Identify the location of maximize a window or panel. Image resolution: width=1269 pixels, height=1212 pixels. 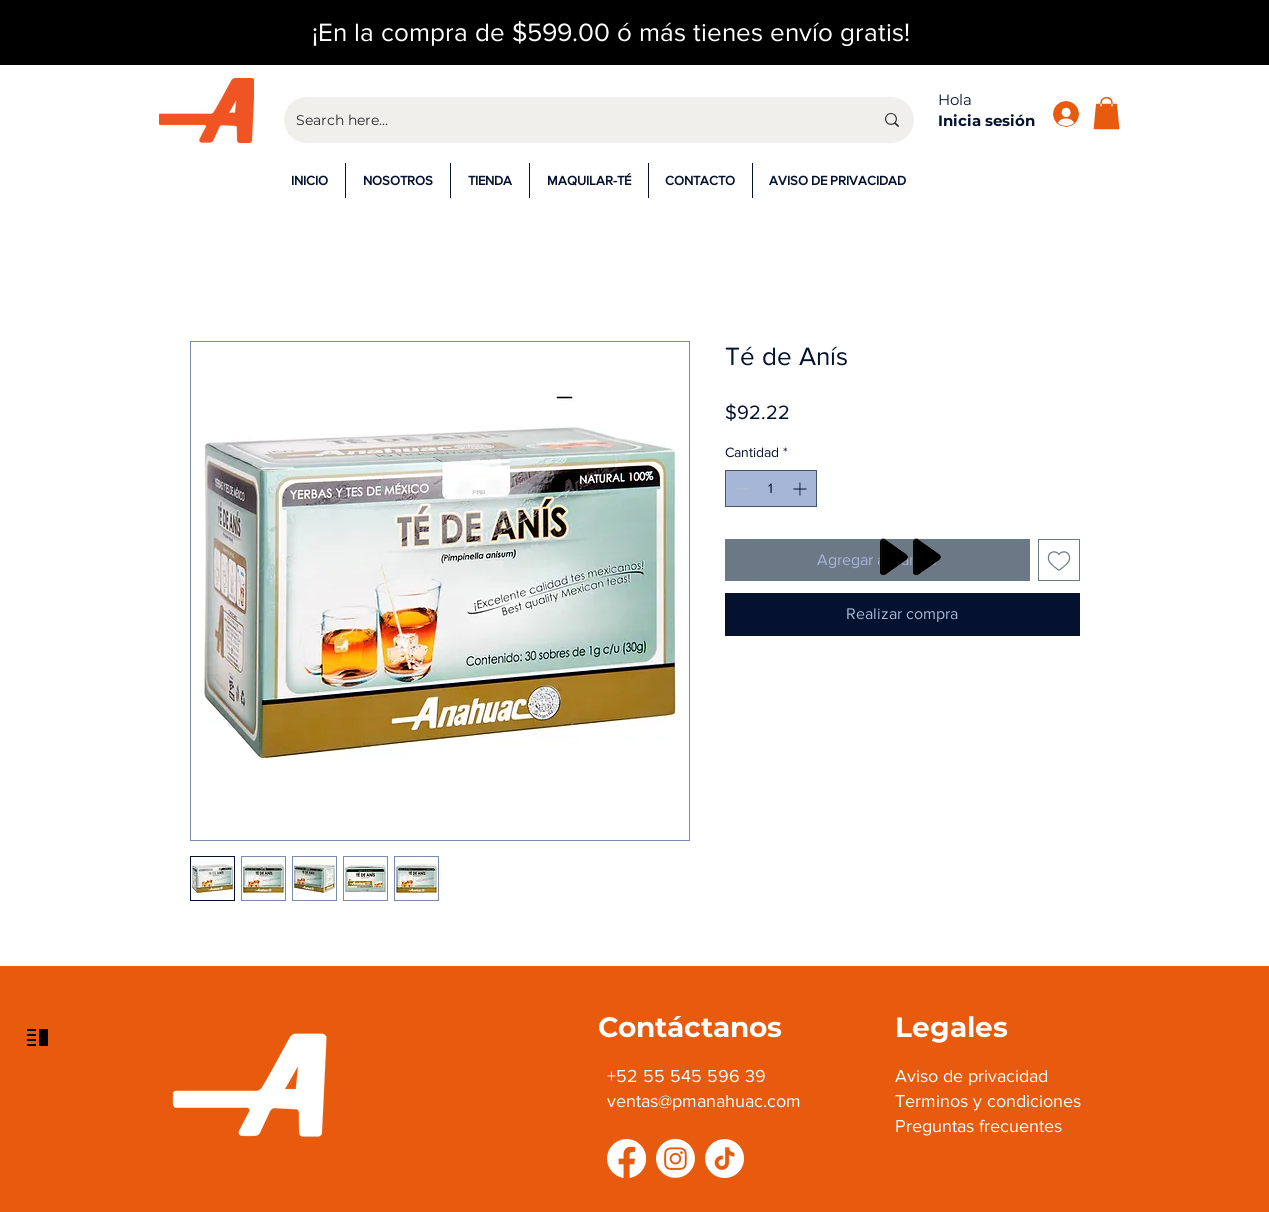
(564, 404).